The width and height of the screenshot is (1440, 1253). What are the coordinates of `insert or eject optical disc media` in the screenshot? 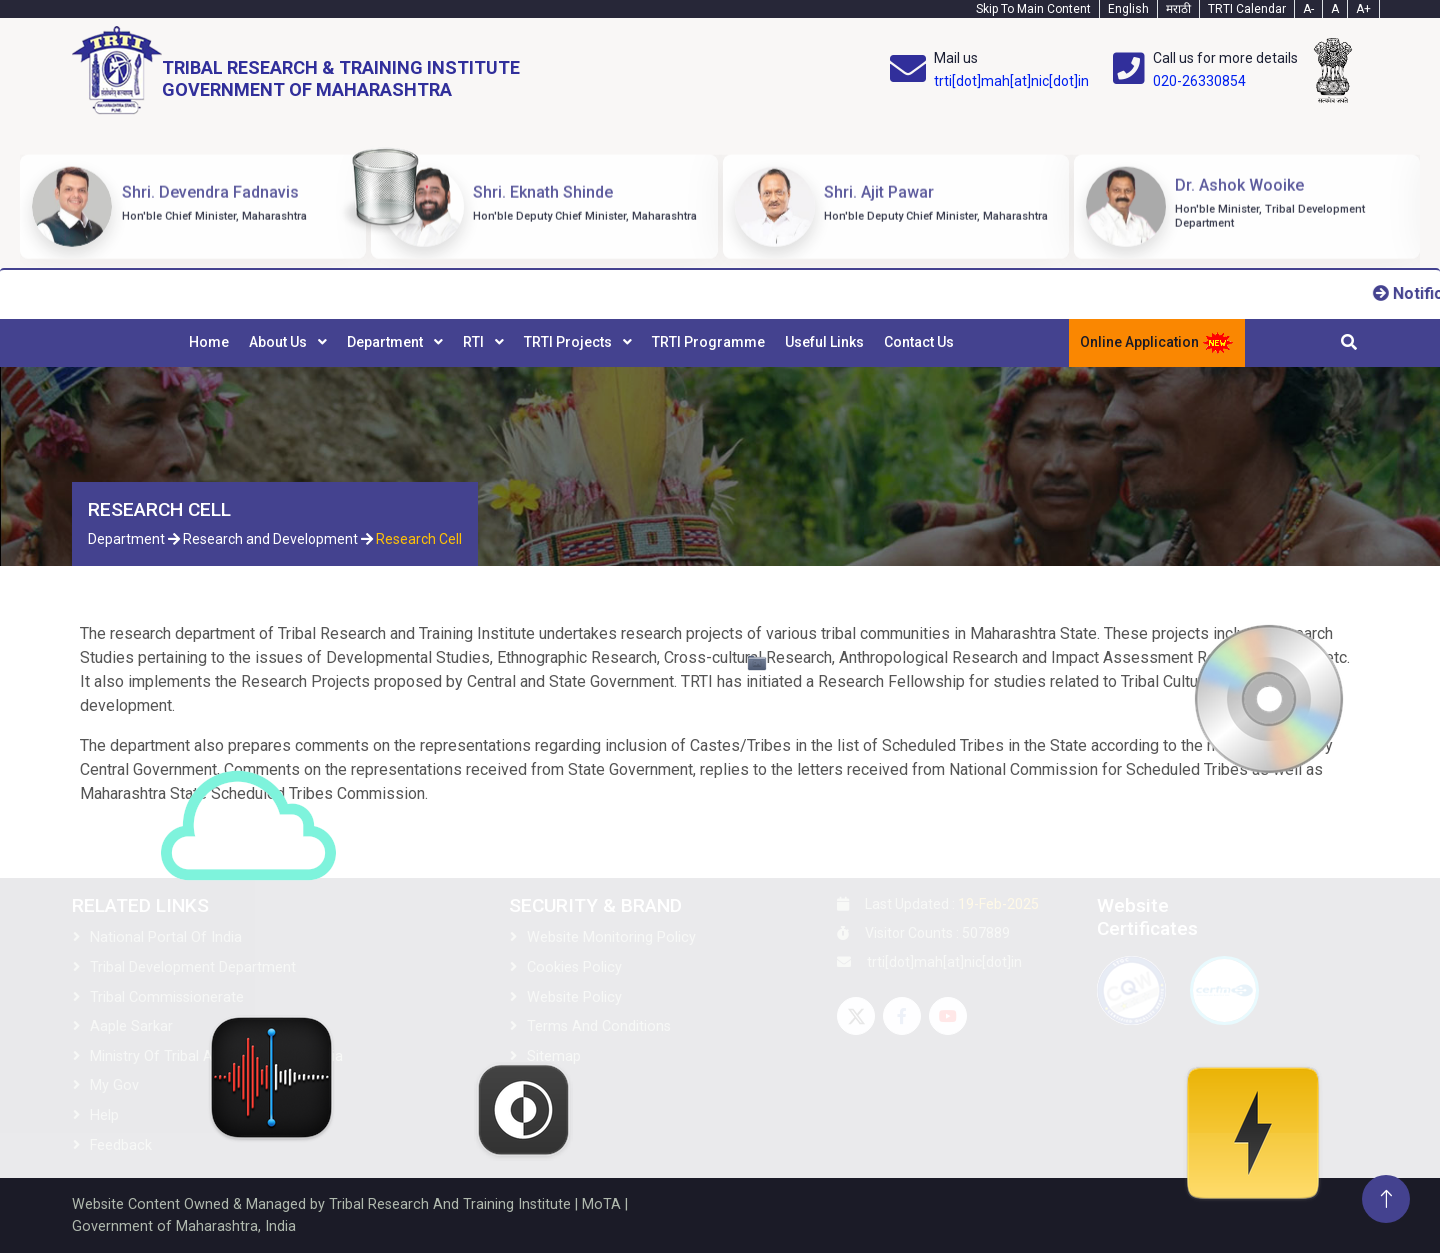 It's located at (1269, 699).